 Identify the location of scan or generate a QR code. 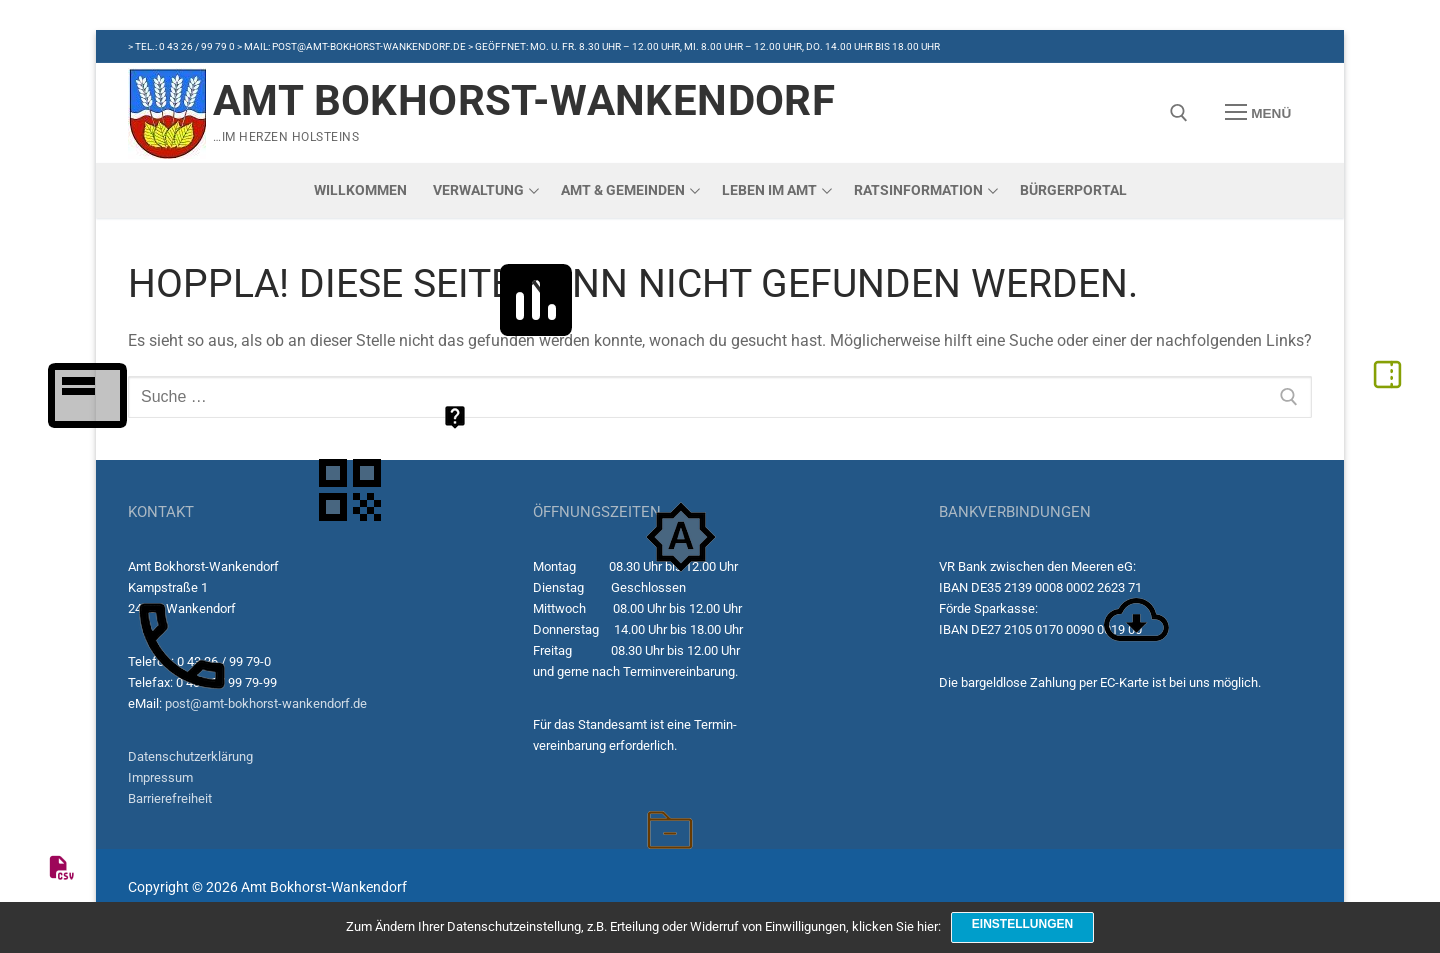
(350, 490).